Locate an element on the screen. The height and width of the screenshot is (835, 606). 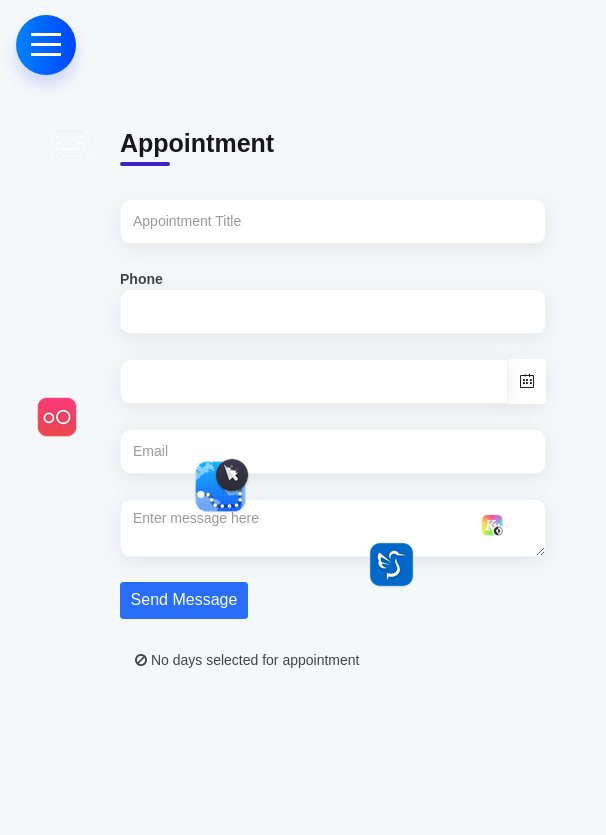
launch genymotion android emulator is located at coordinates (57, 417).